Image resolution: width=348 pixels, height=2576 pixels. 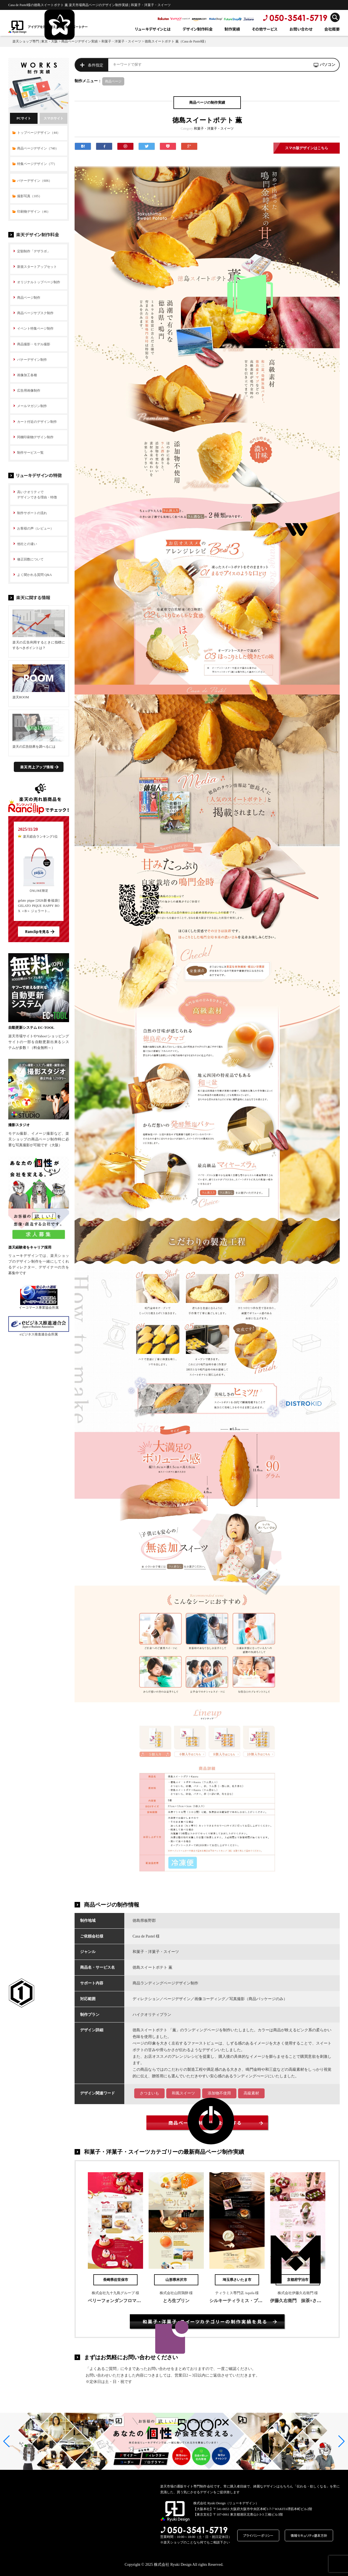 What do you see at coordinates (139, 905) in the screenshot?
I see `unilever brand logo` at bounding box center [139, 905].